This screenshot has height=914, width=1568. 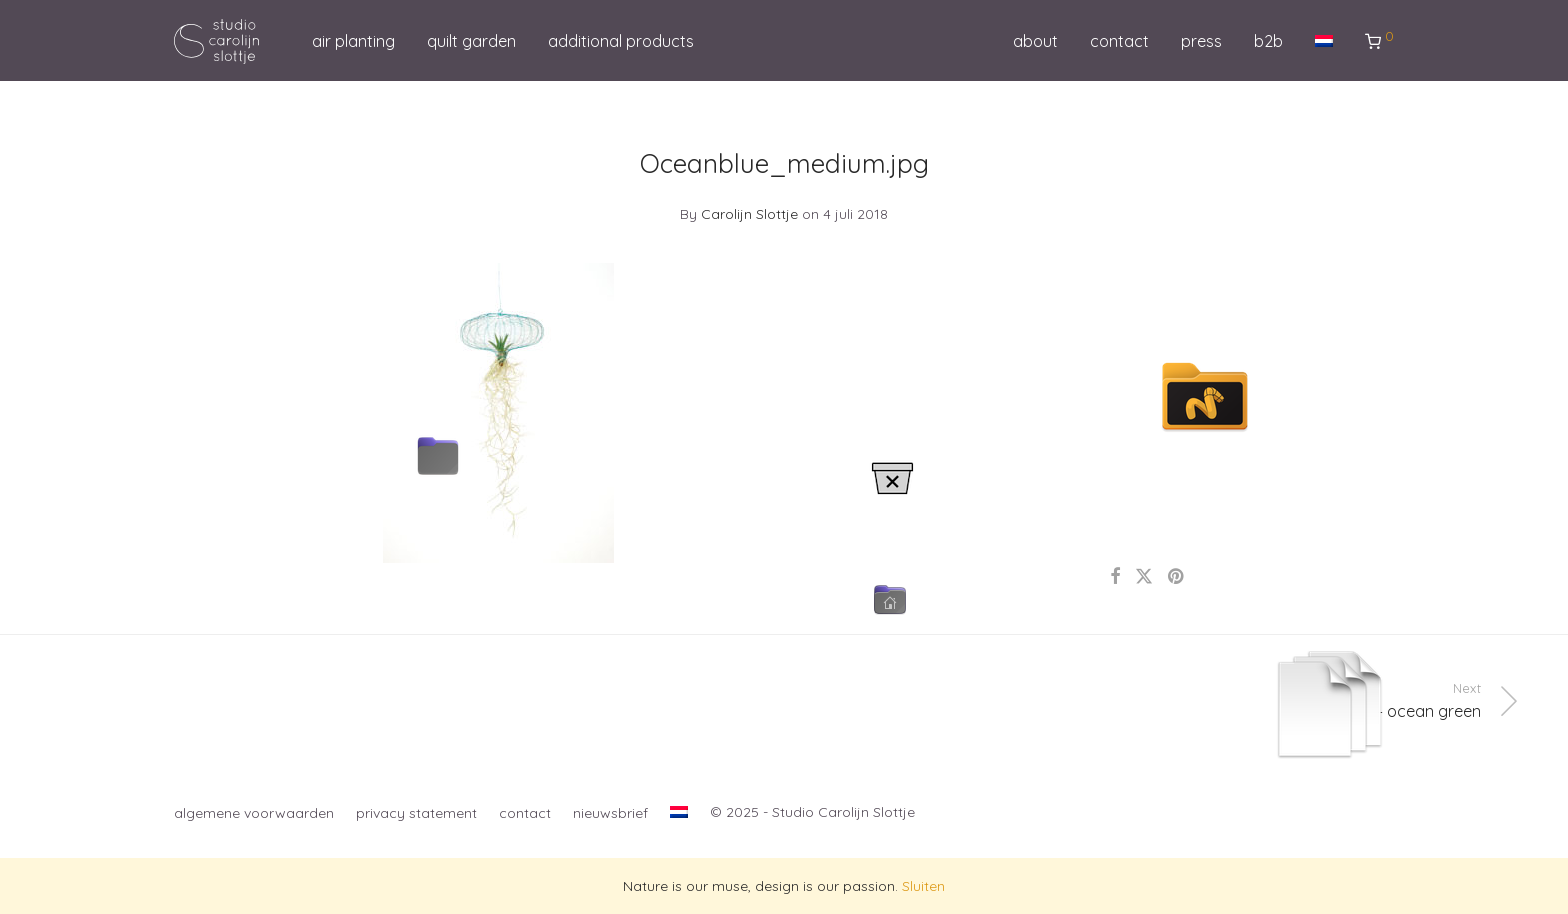 What do you see at coordinates (892, 476) in the screenshot?
I see `access junk mail folder` at bounding box center [892, 476].